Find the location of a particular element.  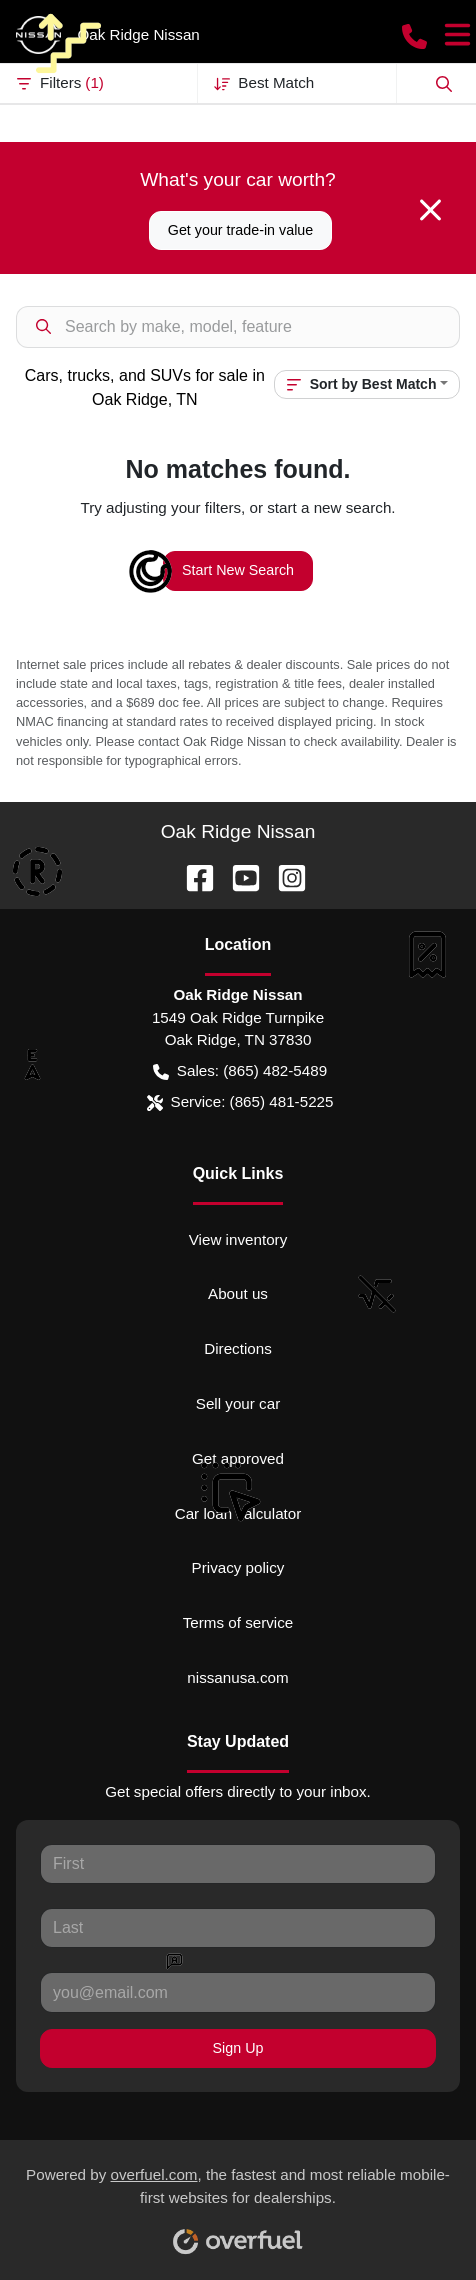

open Cinema 4D application is located at coordinates (150, 571).